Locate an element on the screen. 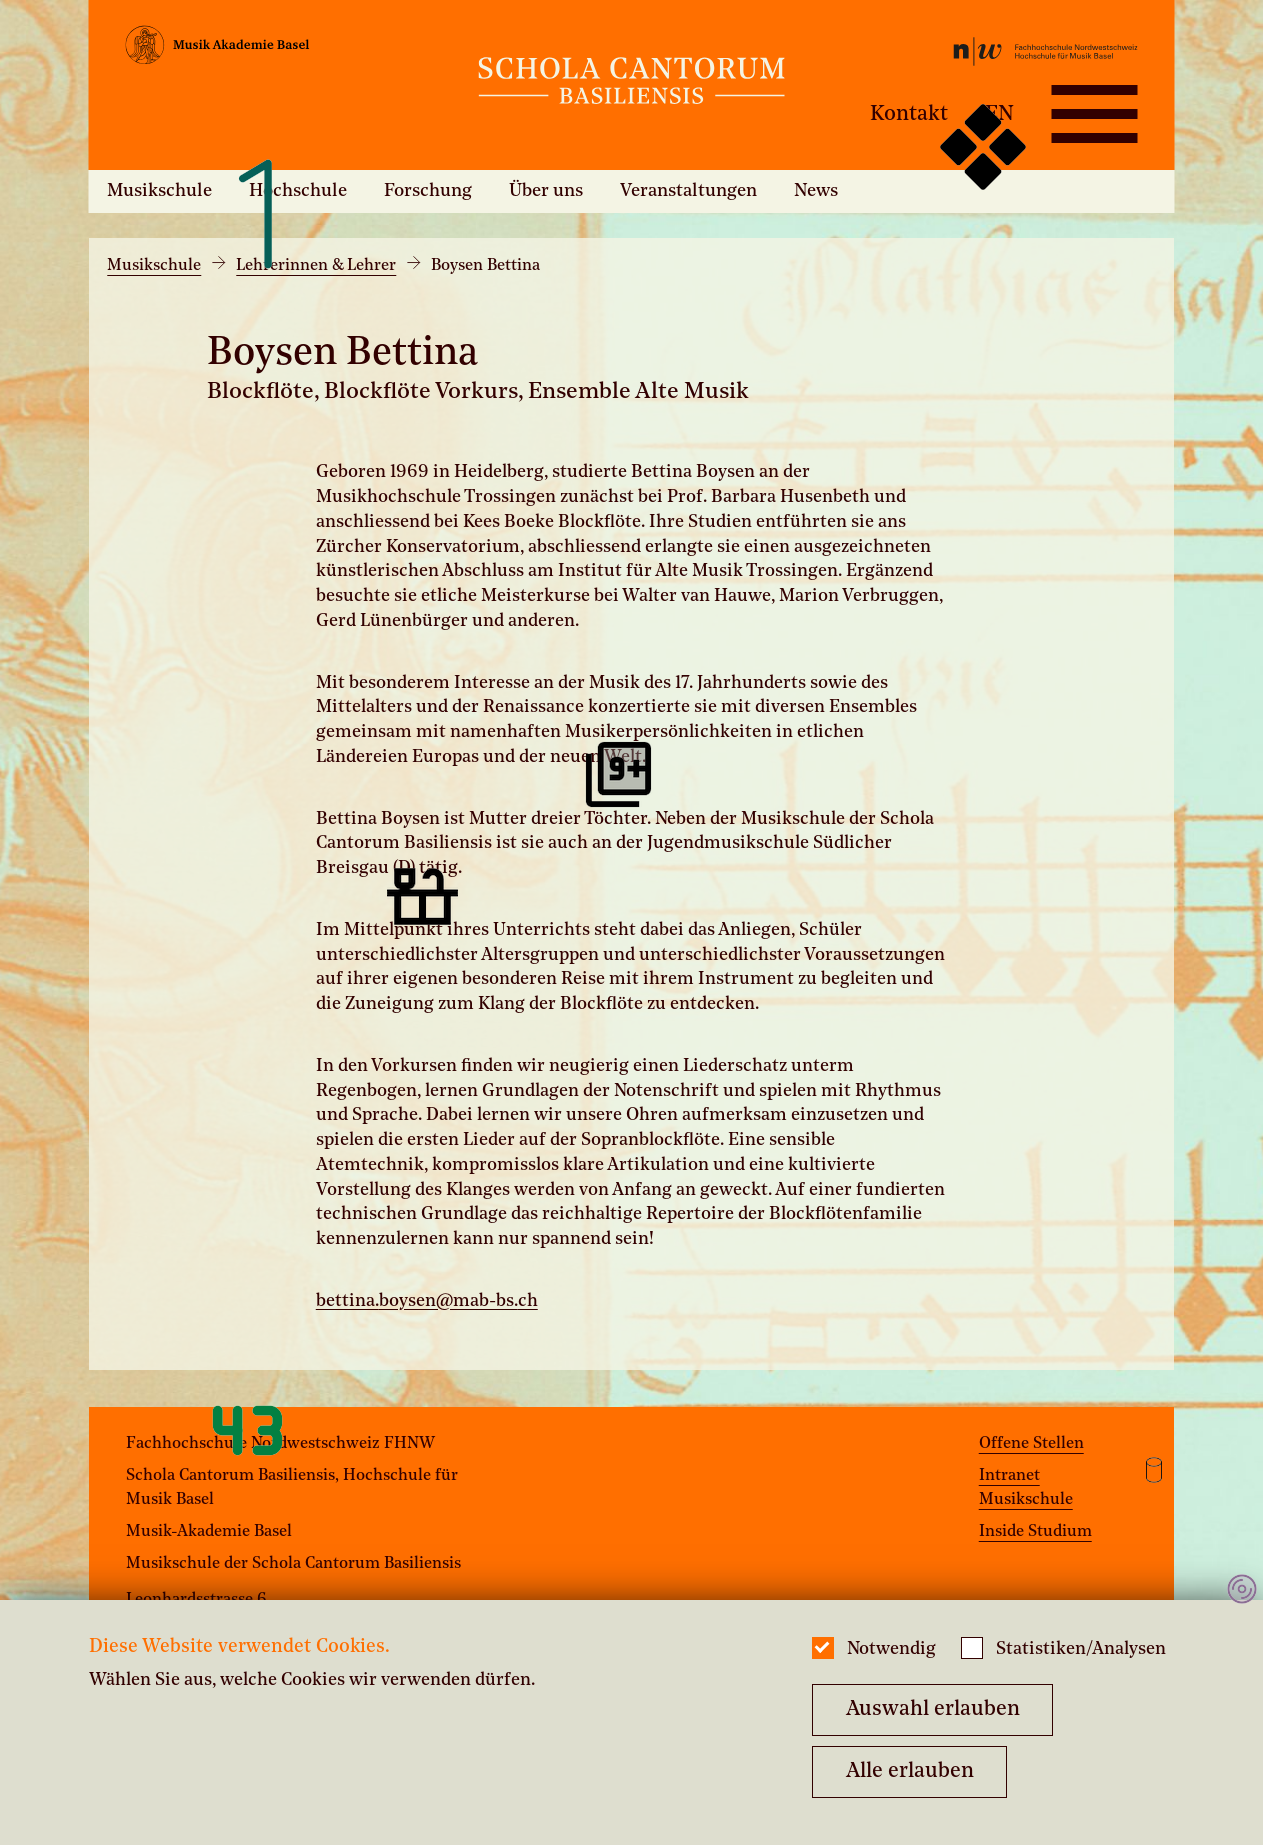  access app dashboard or home screen is located at coordinates (983, 147).